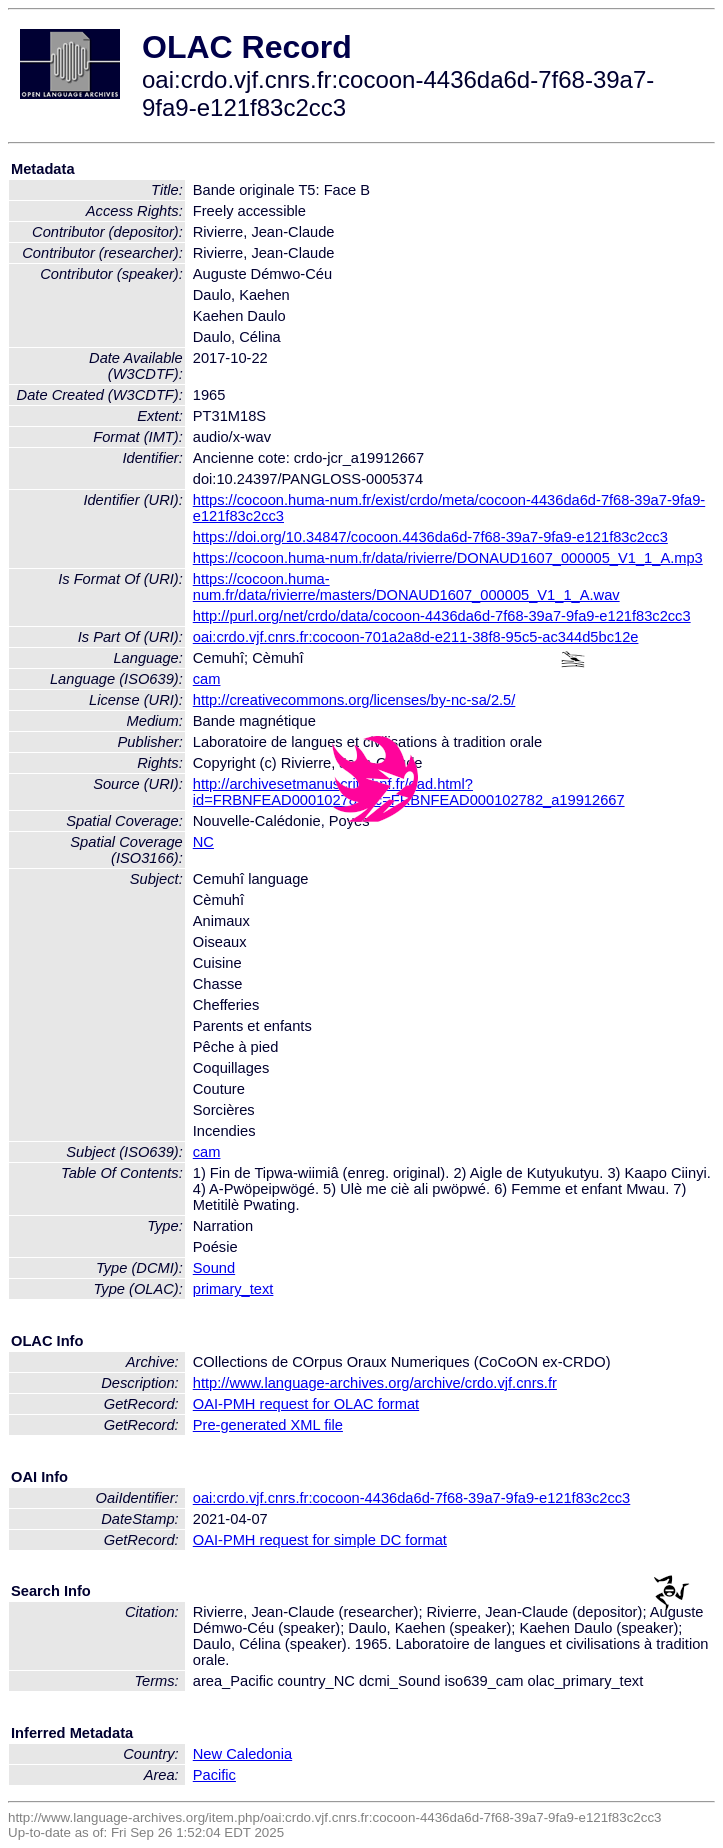  What do you see at coordinates (671, 1593) in the screenshot?
I see `sicilian cultural or regional symbol` at bounding box center [671, 1593].